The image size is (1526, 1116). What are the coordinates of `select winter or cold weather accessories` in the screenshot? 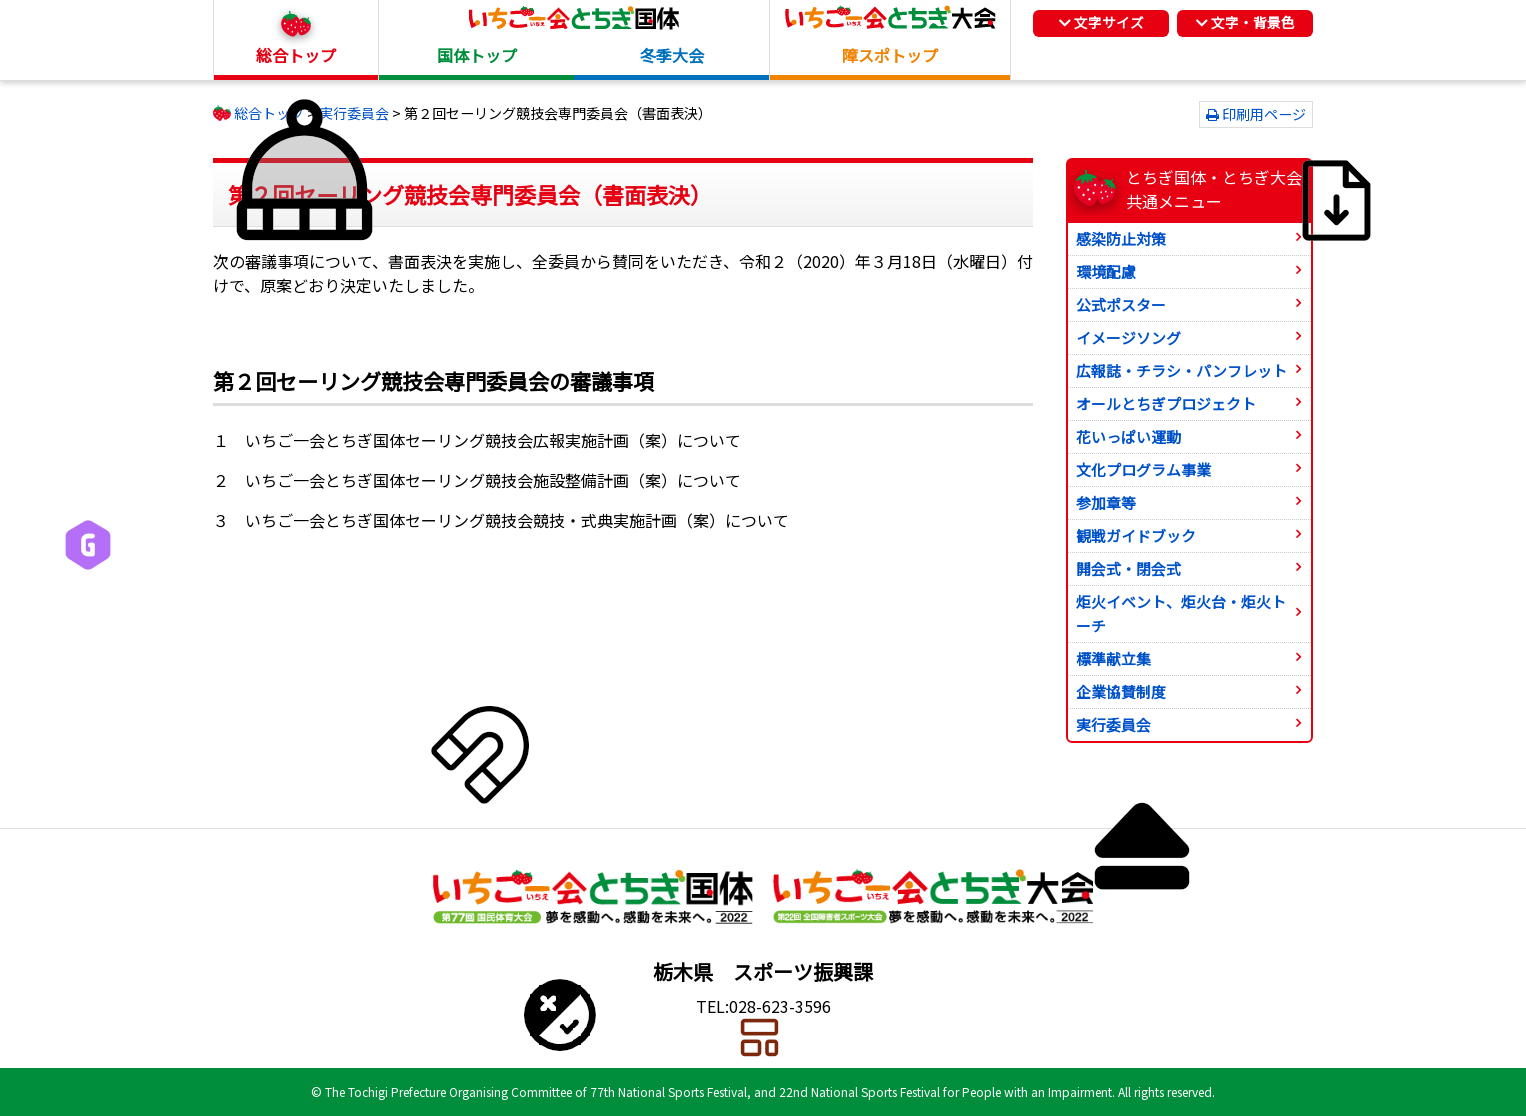 It's located at (304, 177).